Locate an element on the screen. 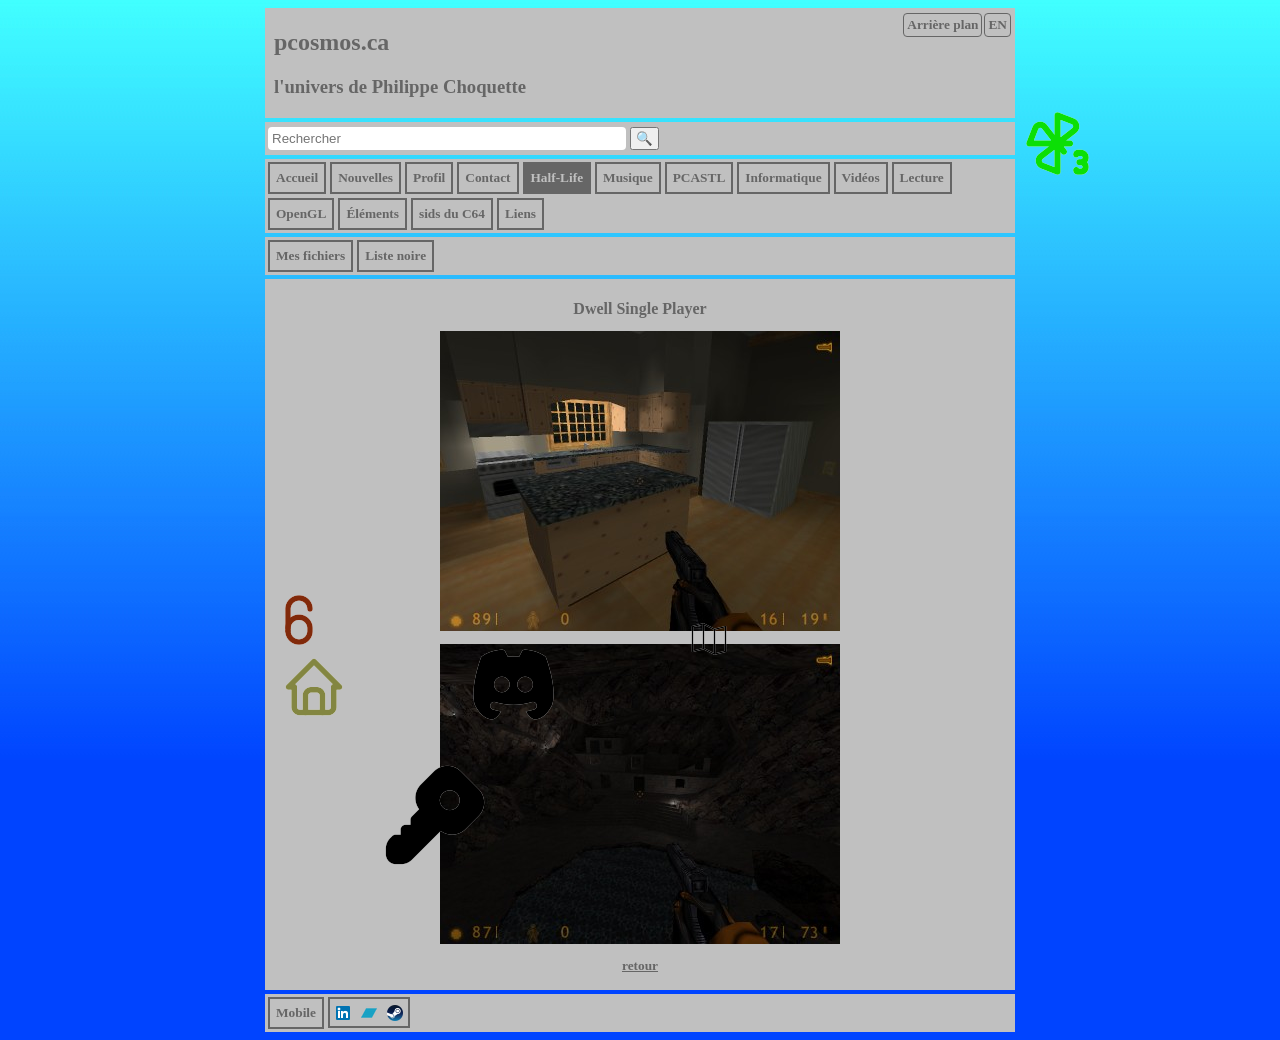 Image resolution: width=1280 pixels, height=1040 pixels. open Discord app is located at coordinates (513, 684).